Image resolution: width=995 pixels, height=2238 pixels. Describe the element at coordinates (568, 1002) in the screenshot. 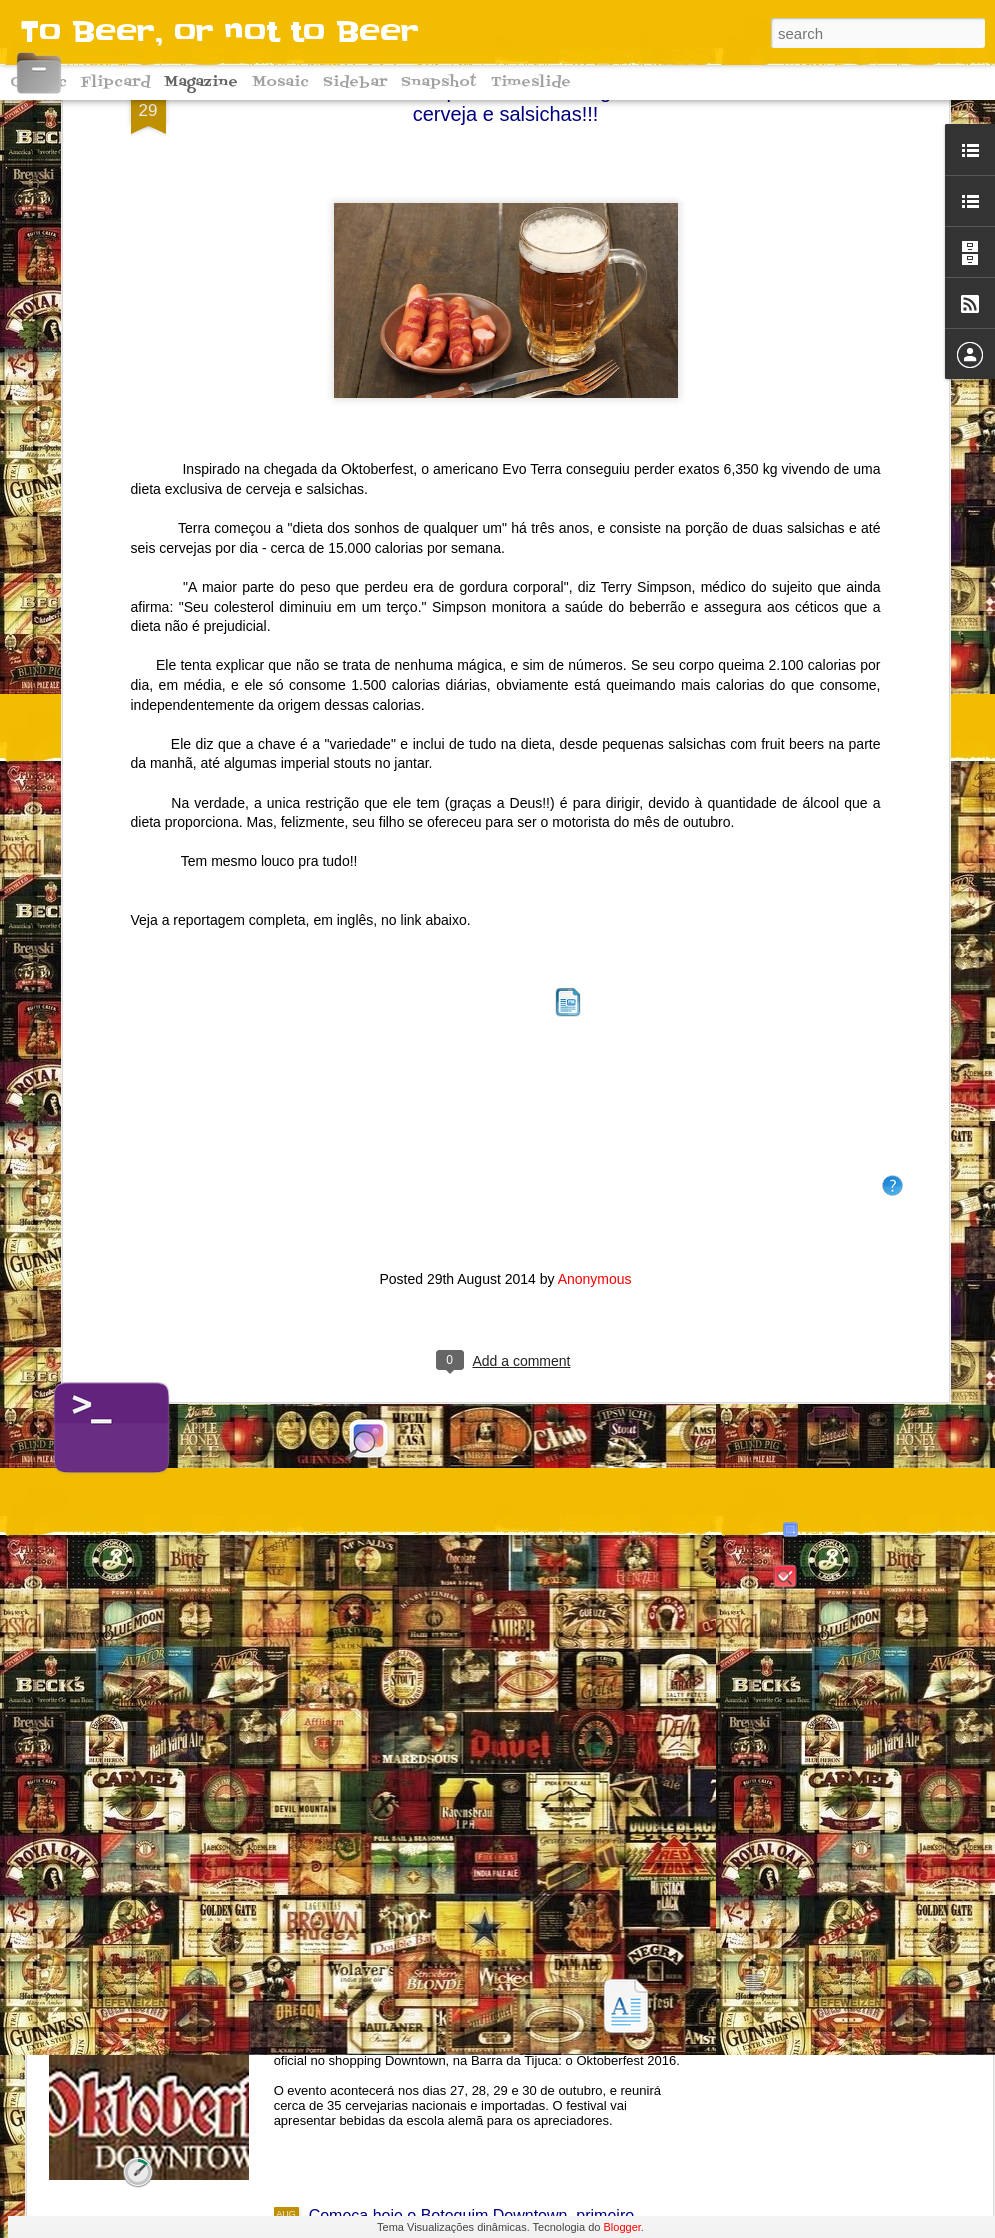

I see `open a text document template file` at that location.